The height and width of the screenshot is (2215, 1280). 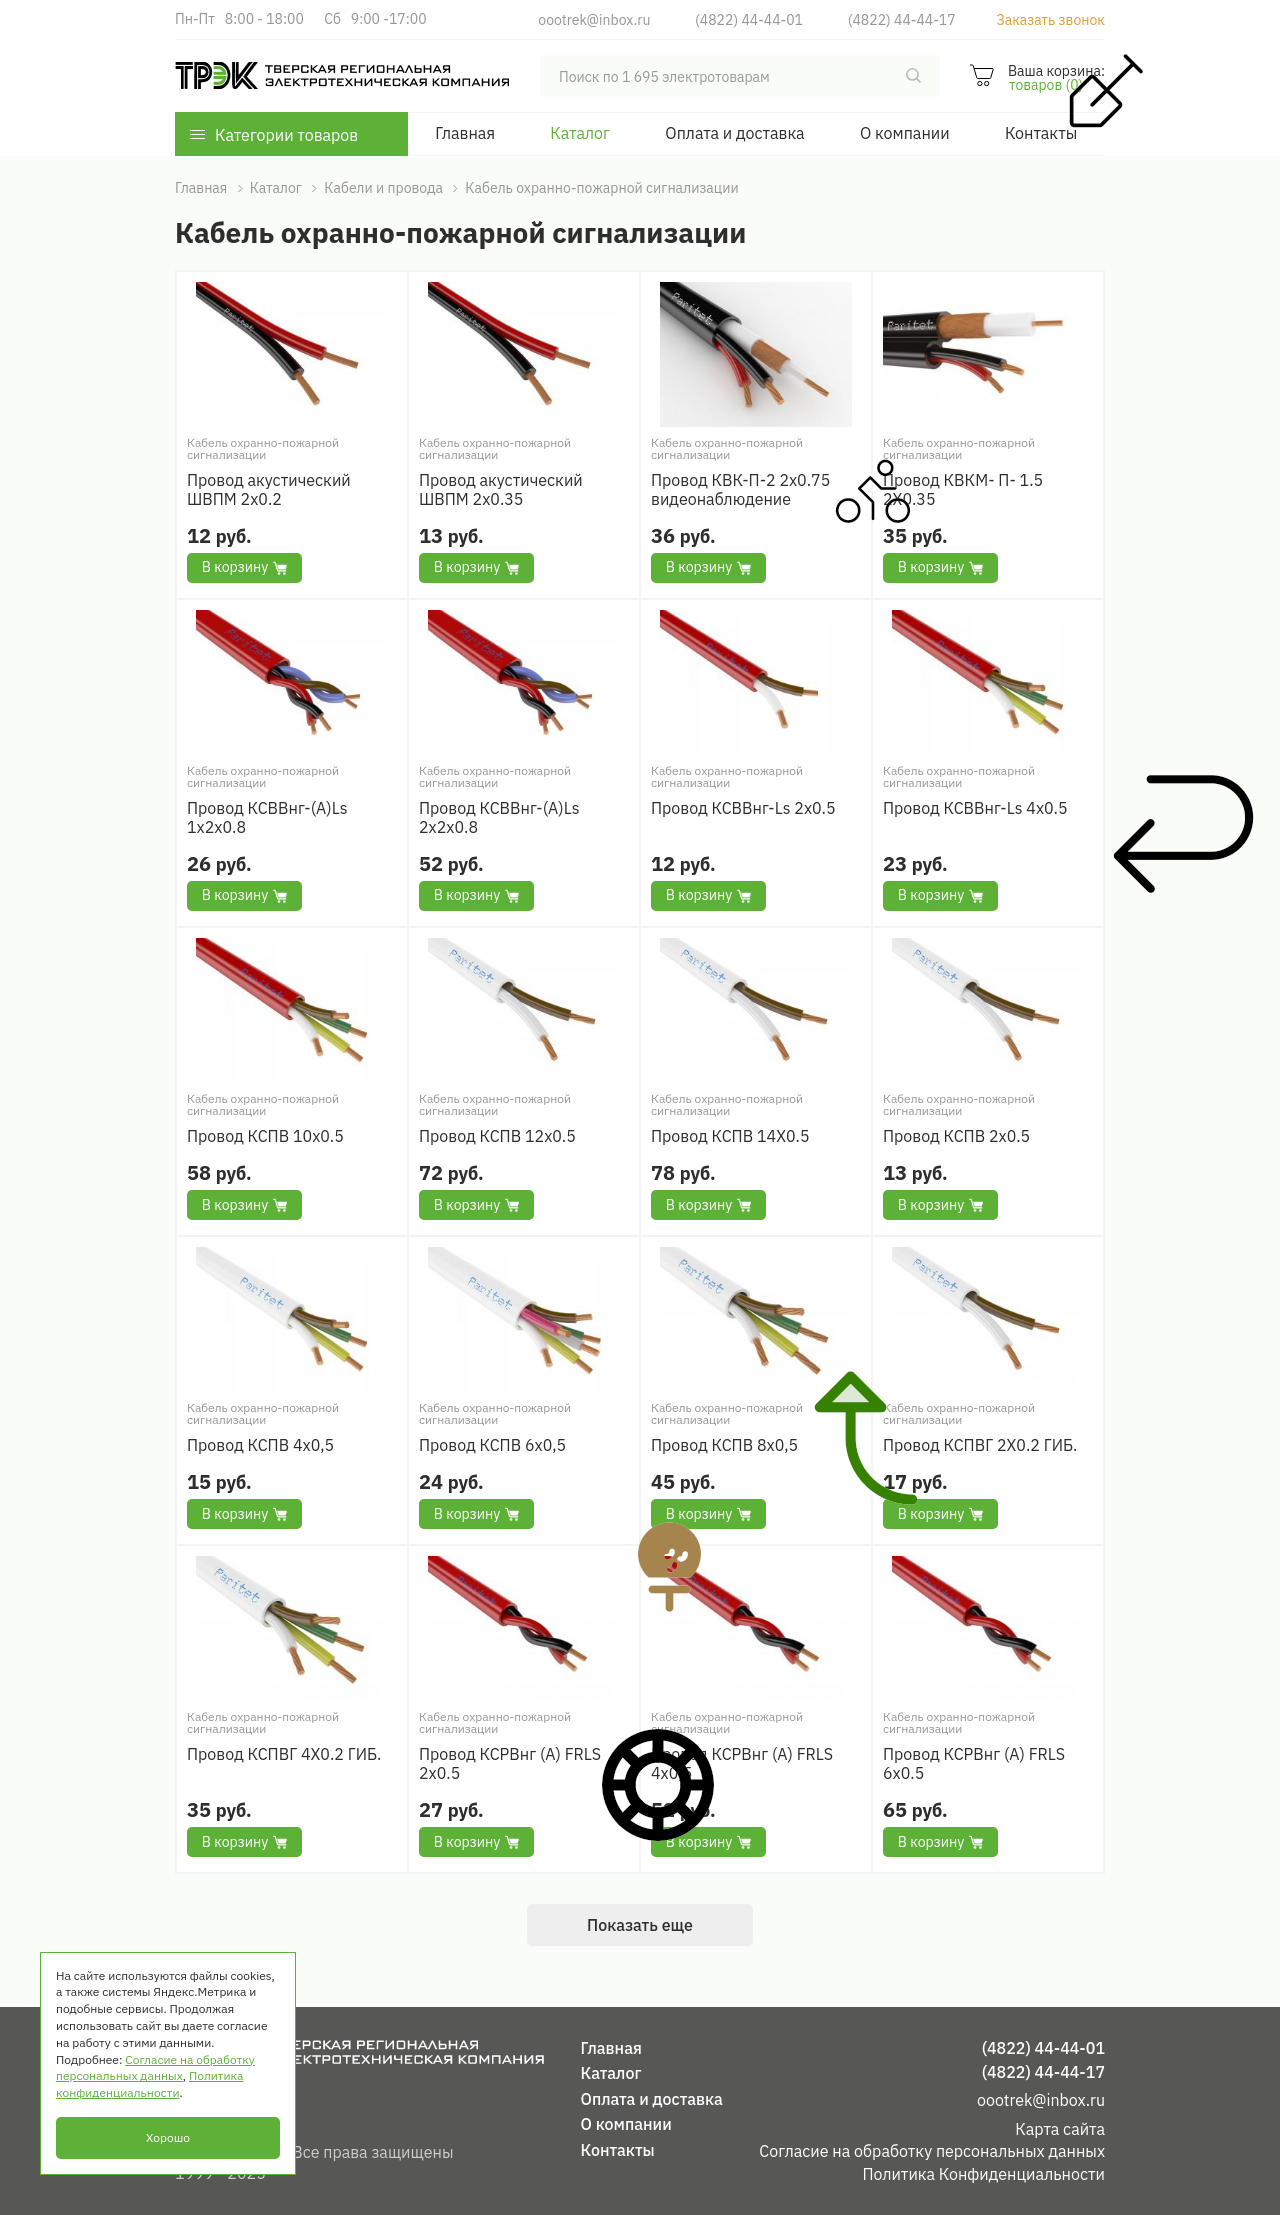 I want to click on access cycling or bike-related features, so click(x=873, y=494).